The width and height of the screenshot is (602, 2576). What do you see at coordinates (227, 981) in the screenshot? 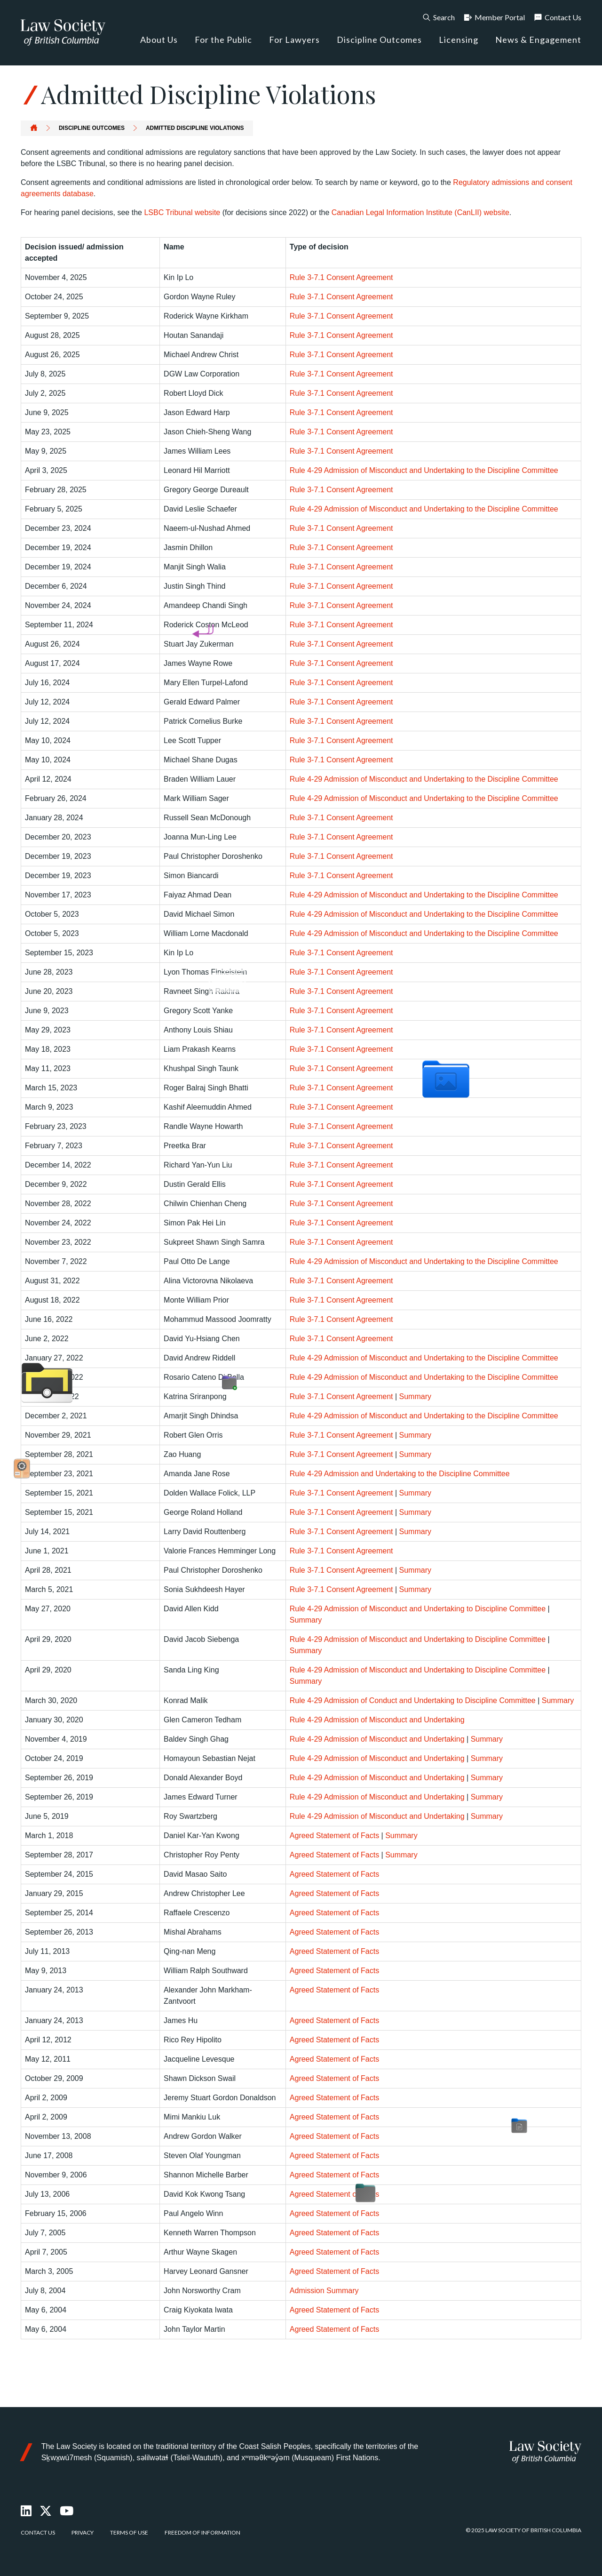
I see `access your iMovie media library` at bounding box center [227, 981].